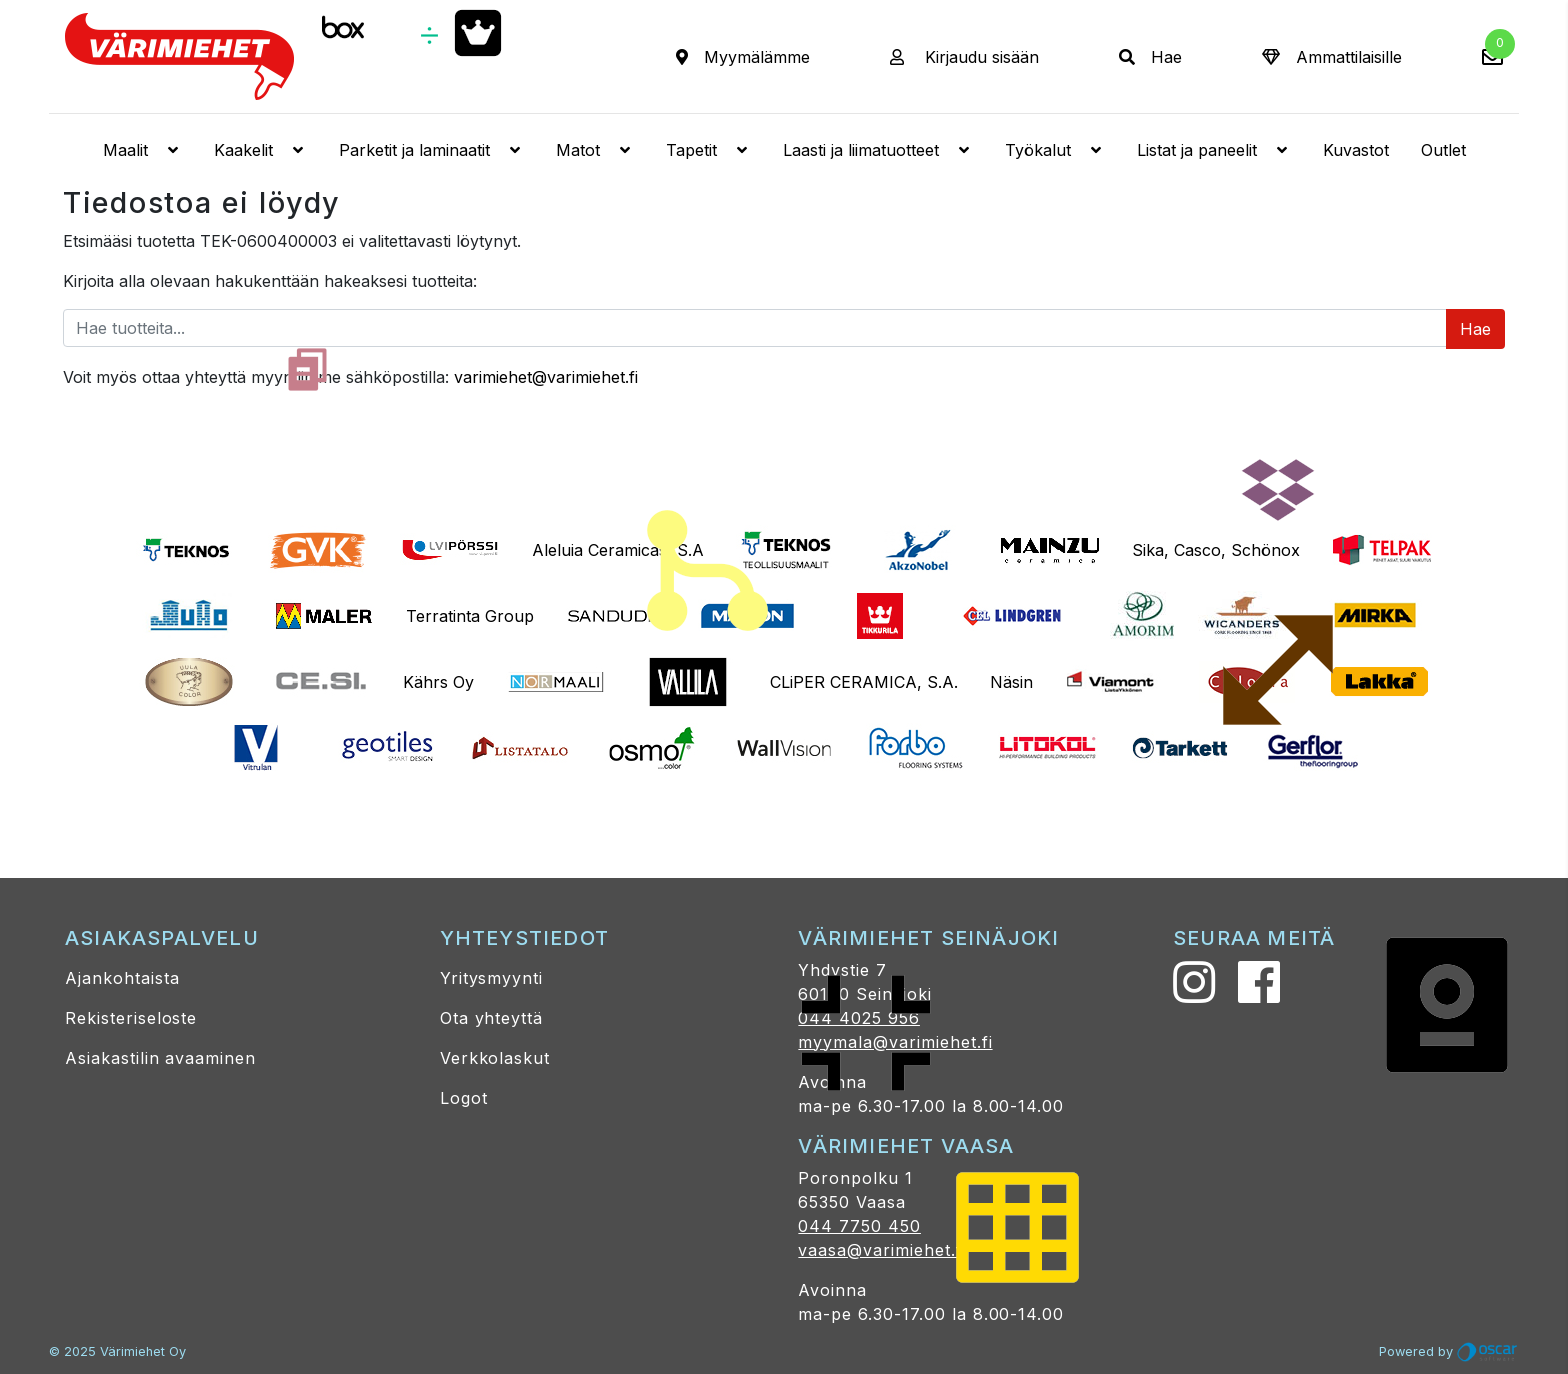 Image resolution: width=1568 pixels, height=1374 pixels. What do you see at coordinates (1017, 1227) in the screenshot?
I see `switch to grid view layout` at bounding box center [1017, 1227].